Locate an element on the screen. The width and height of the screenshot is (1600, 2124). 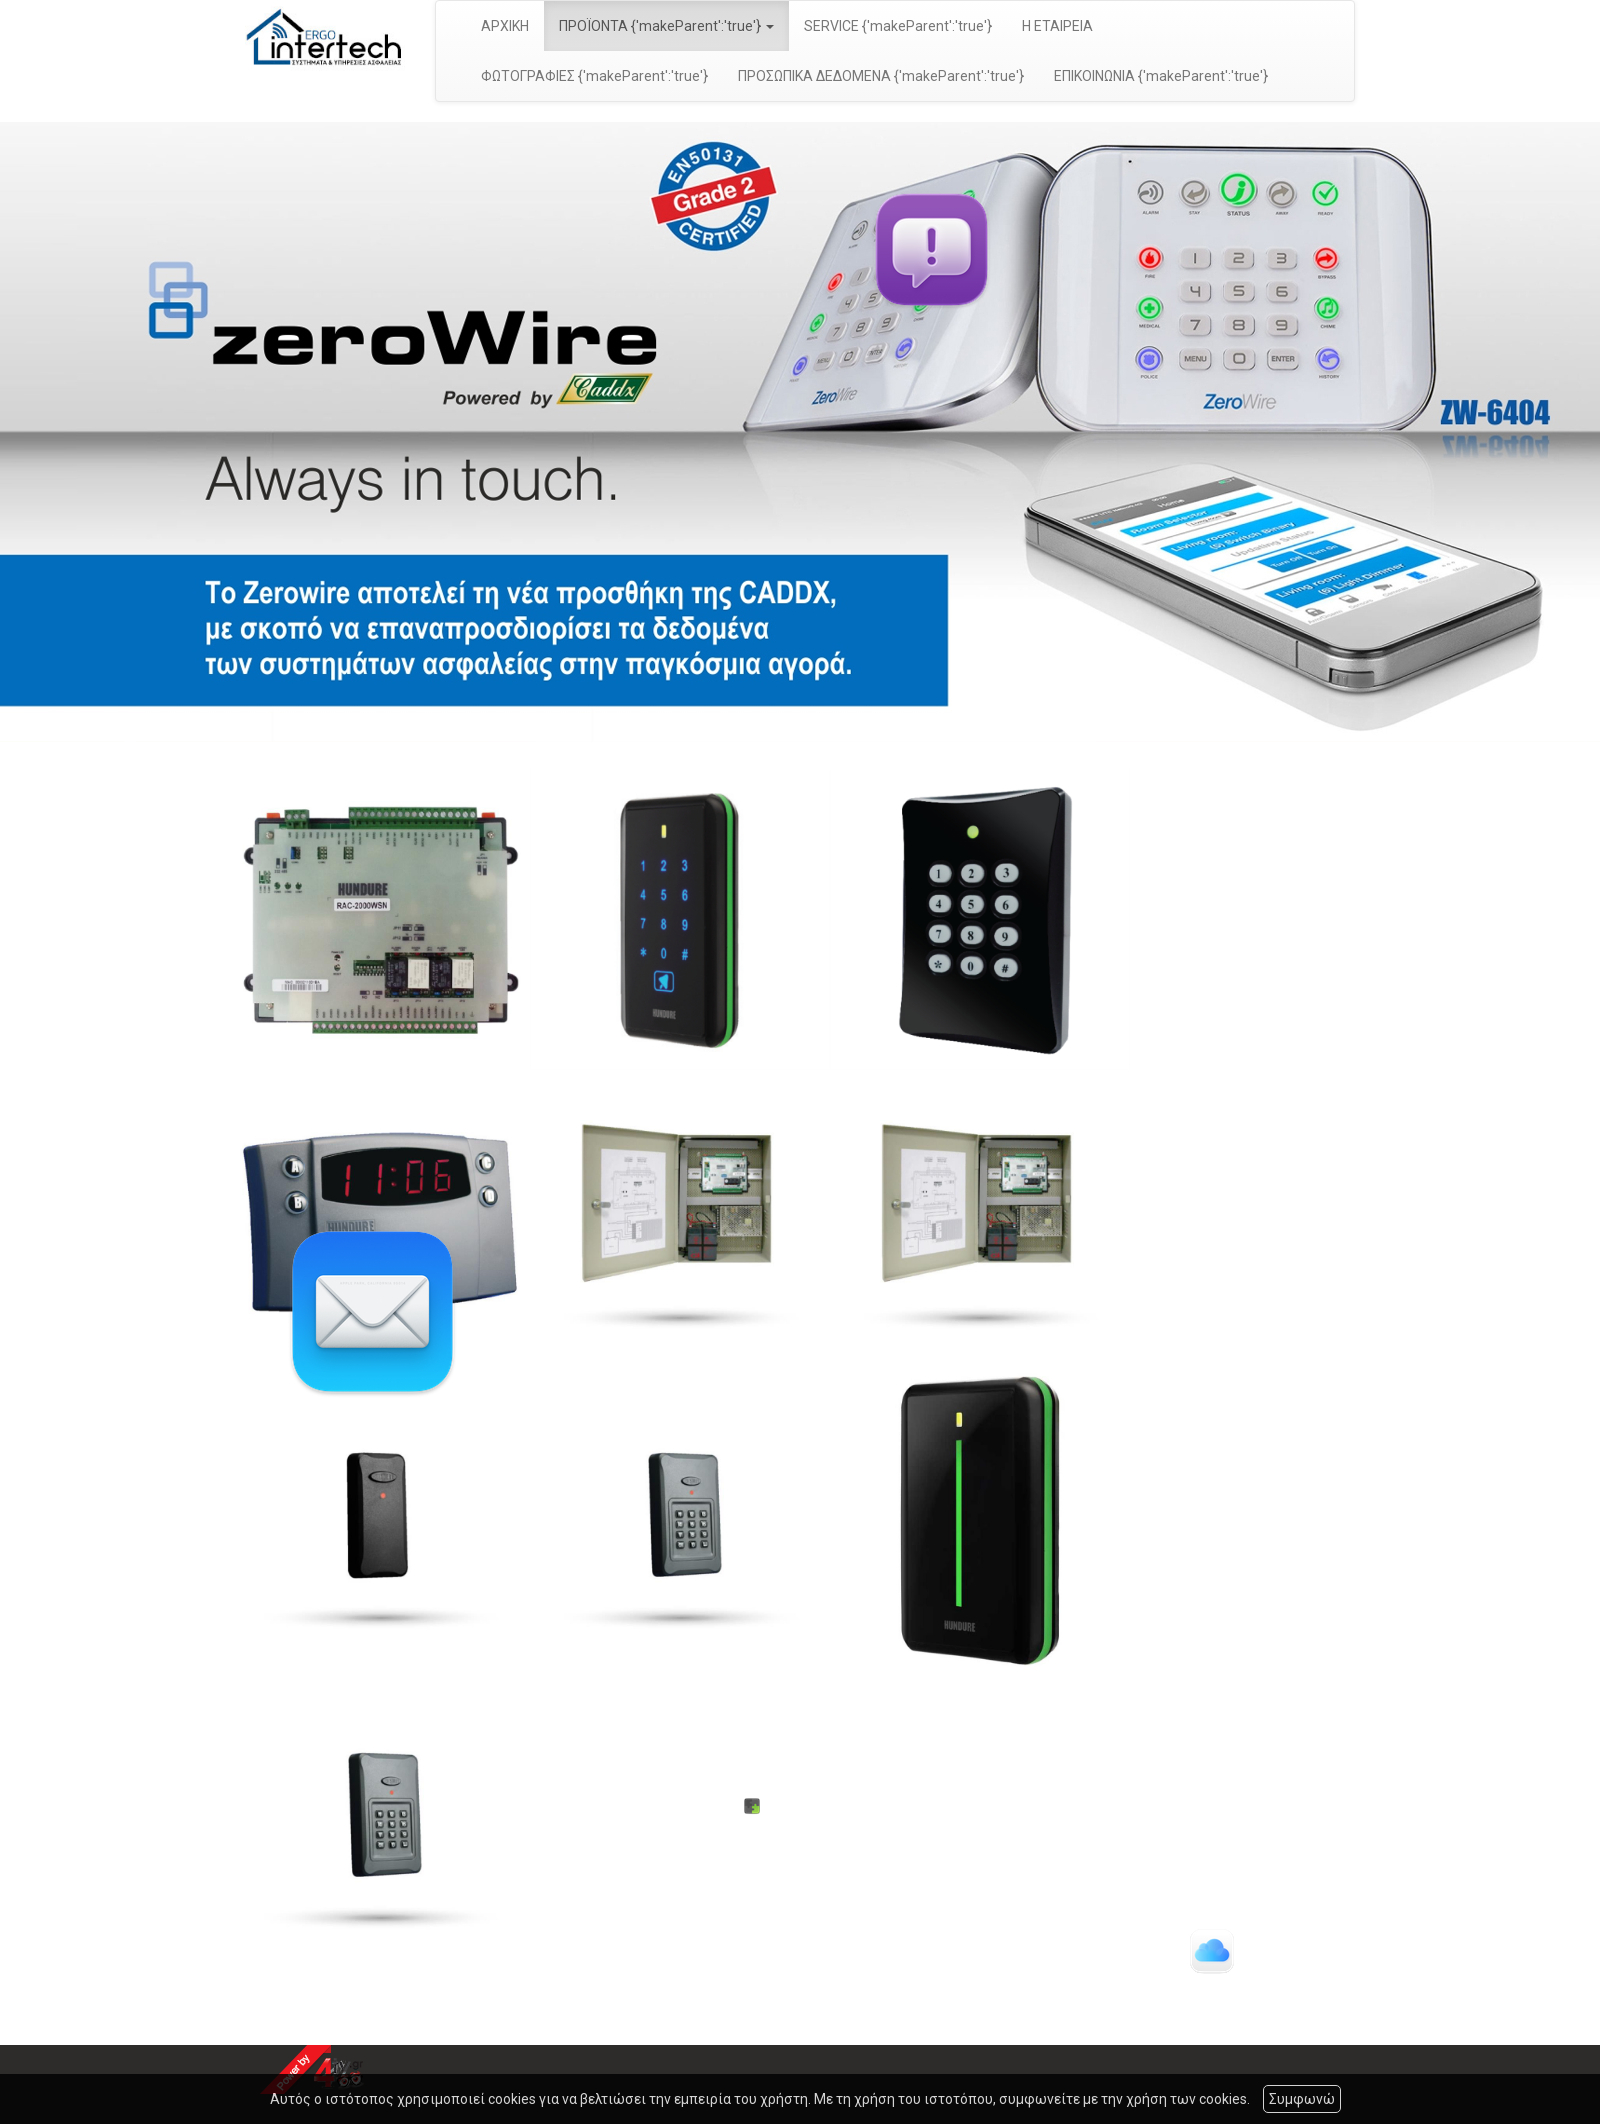
open extension manager app is located at coordinates (752, 1806).